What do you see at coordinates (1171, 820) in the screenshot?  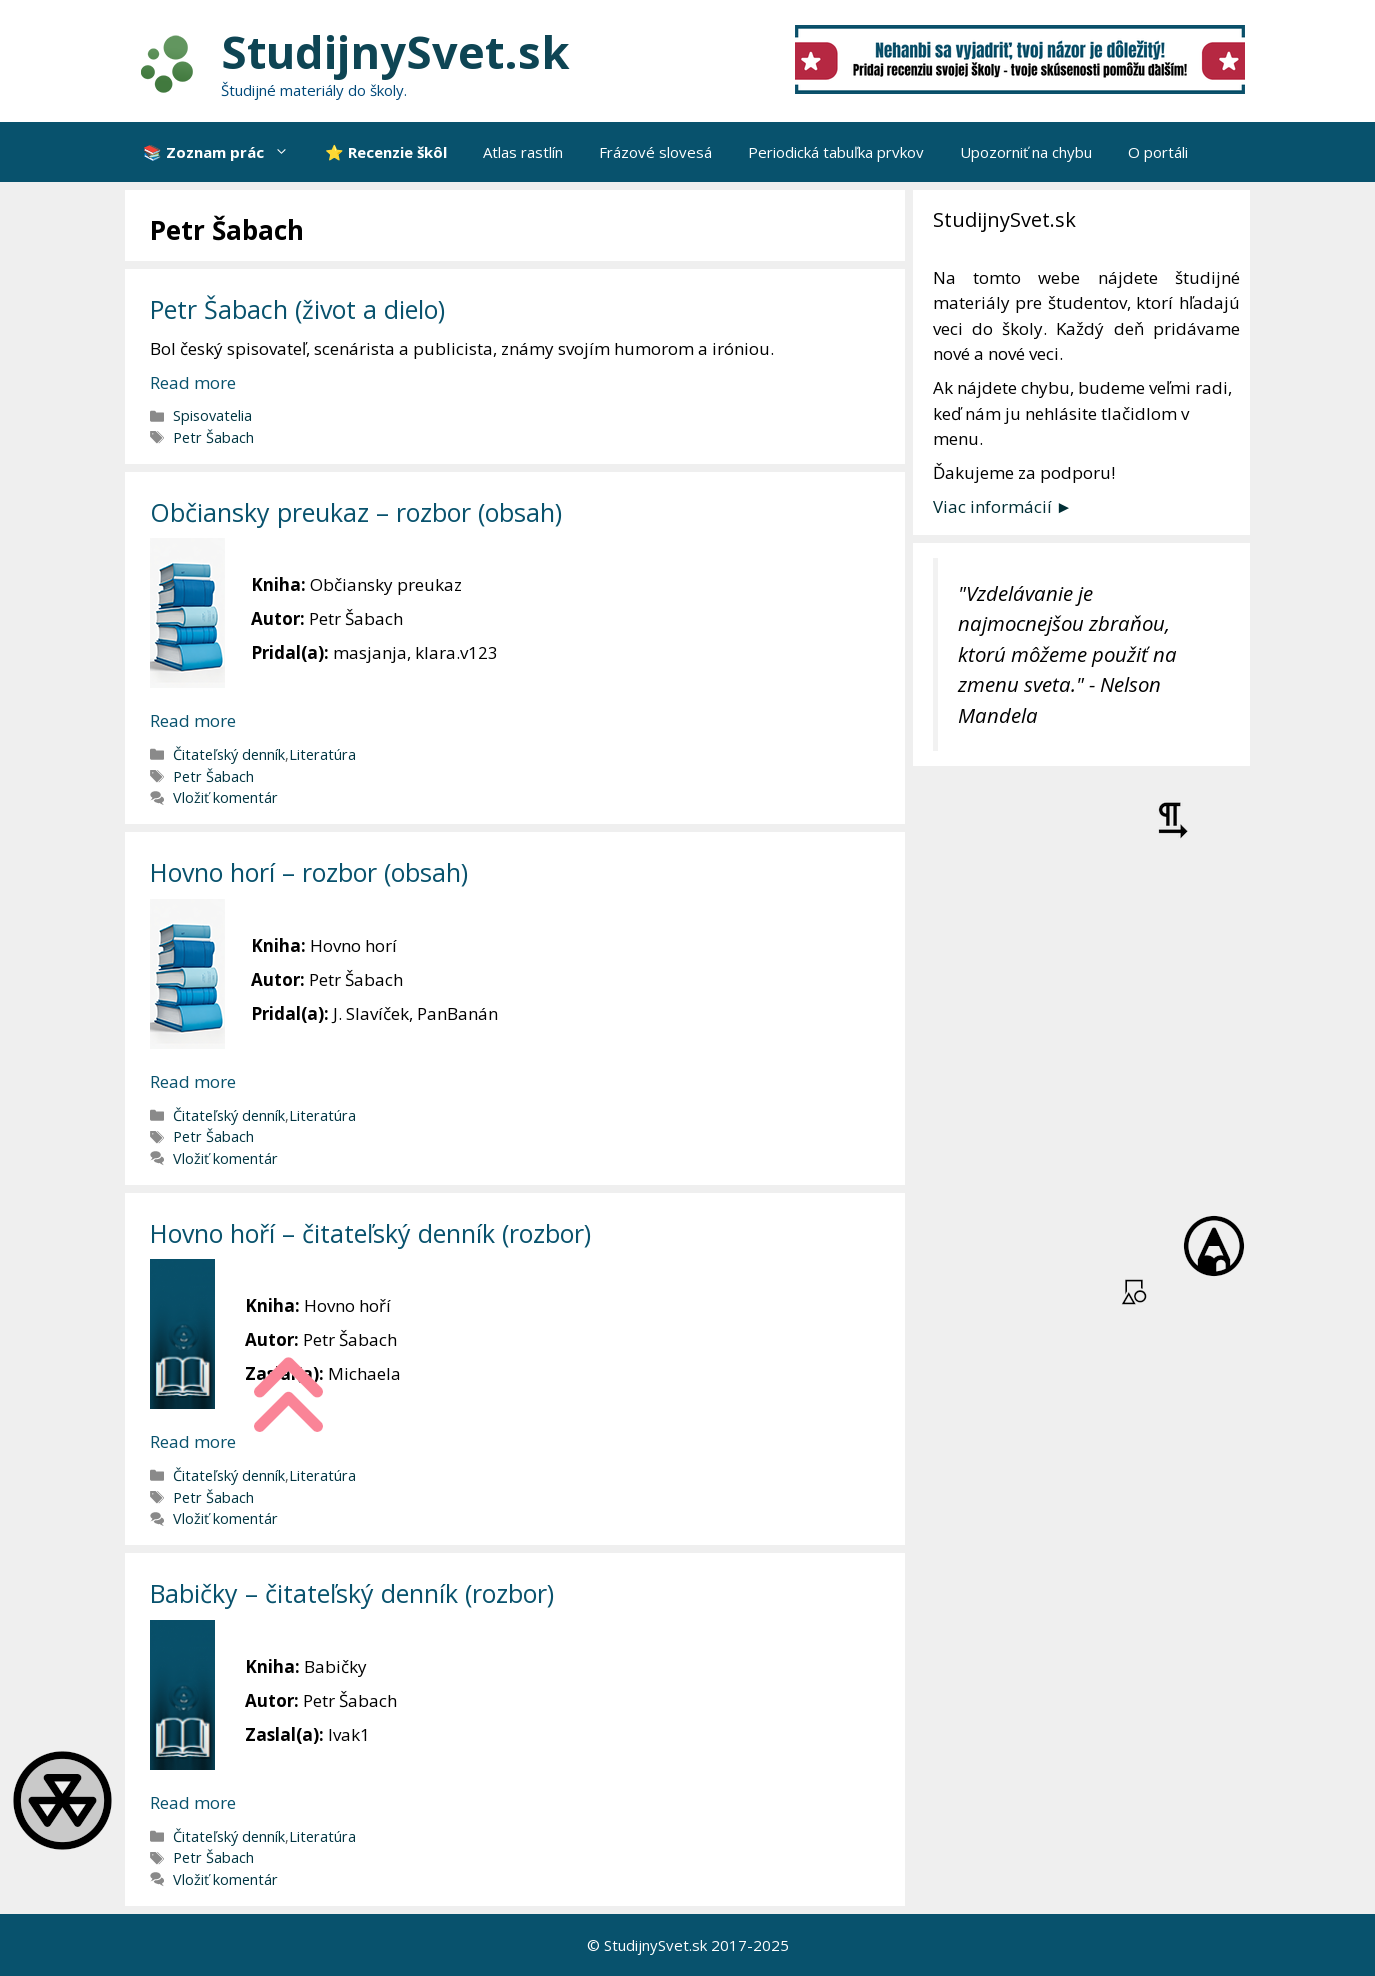 I see `set text direction to left-to-right` at bounding box center [1171, 820].